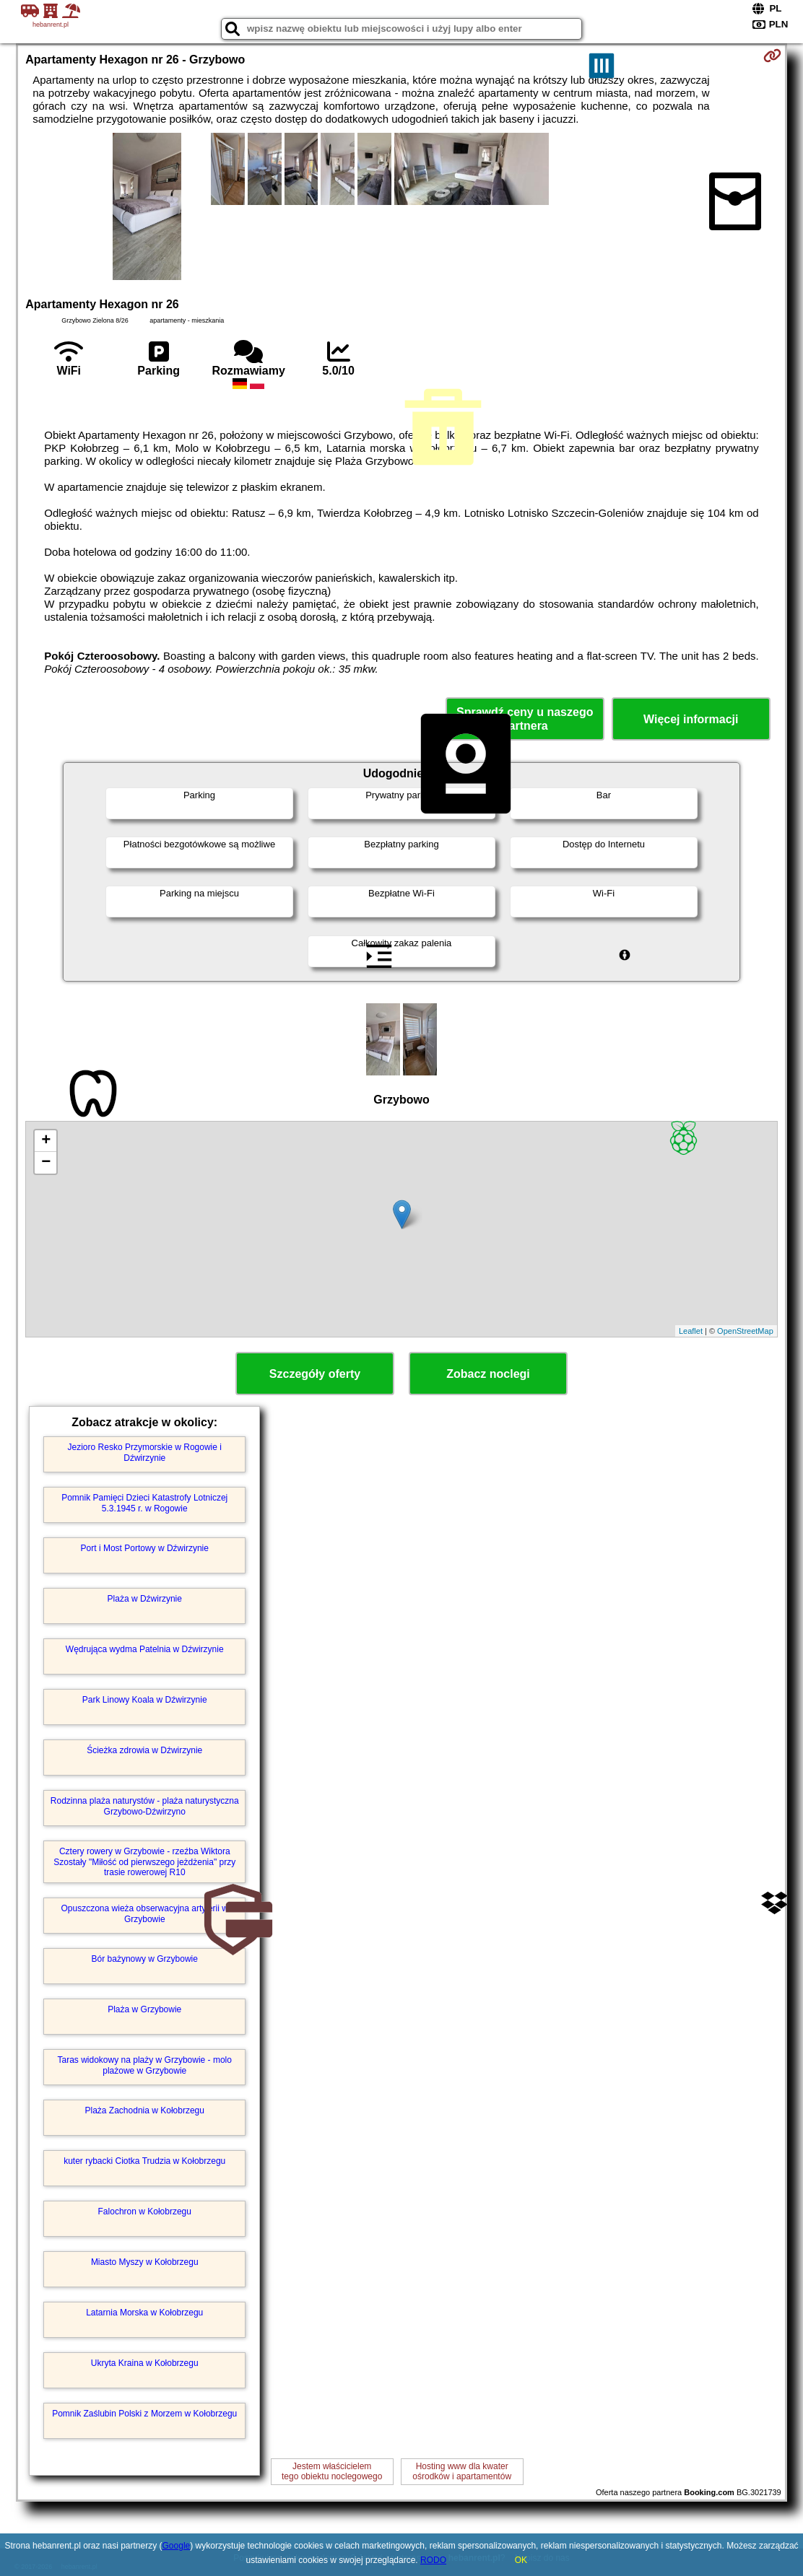  What do you see at coordinates (443, 427) in the screenshot?
I see `delete selected item` at bounding box center [443, 427].